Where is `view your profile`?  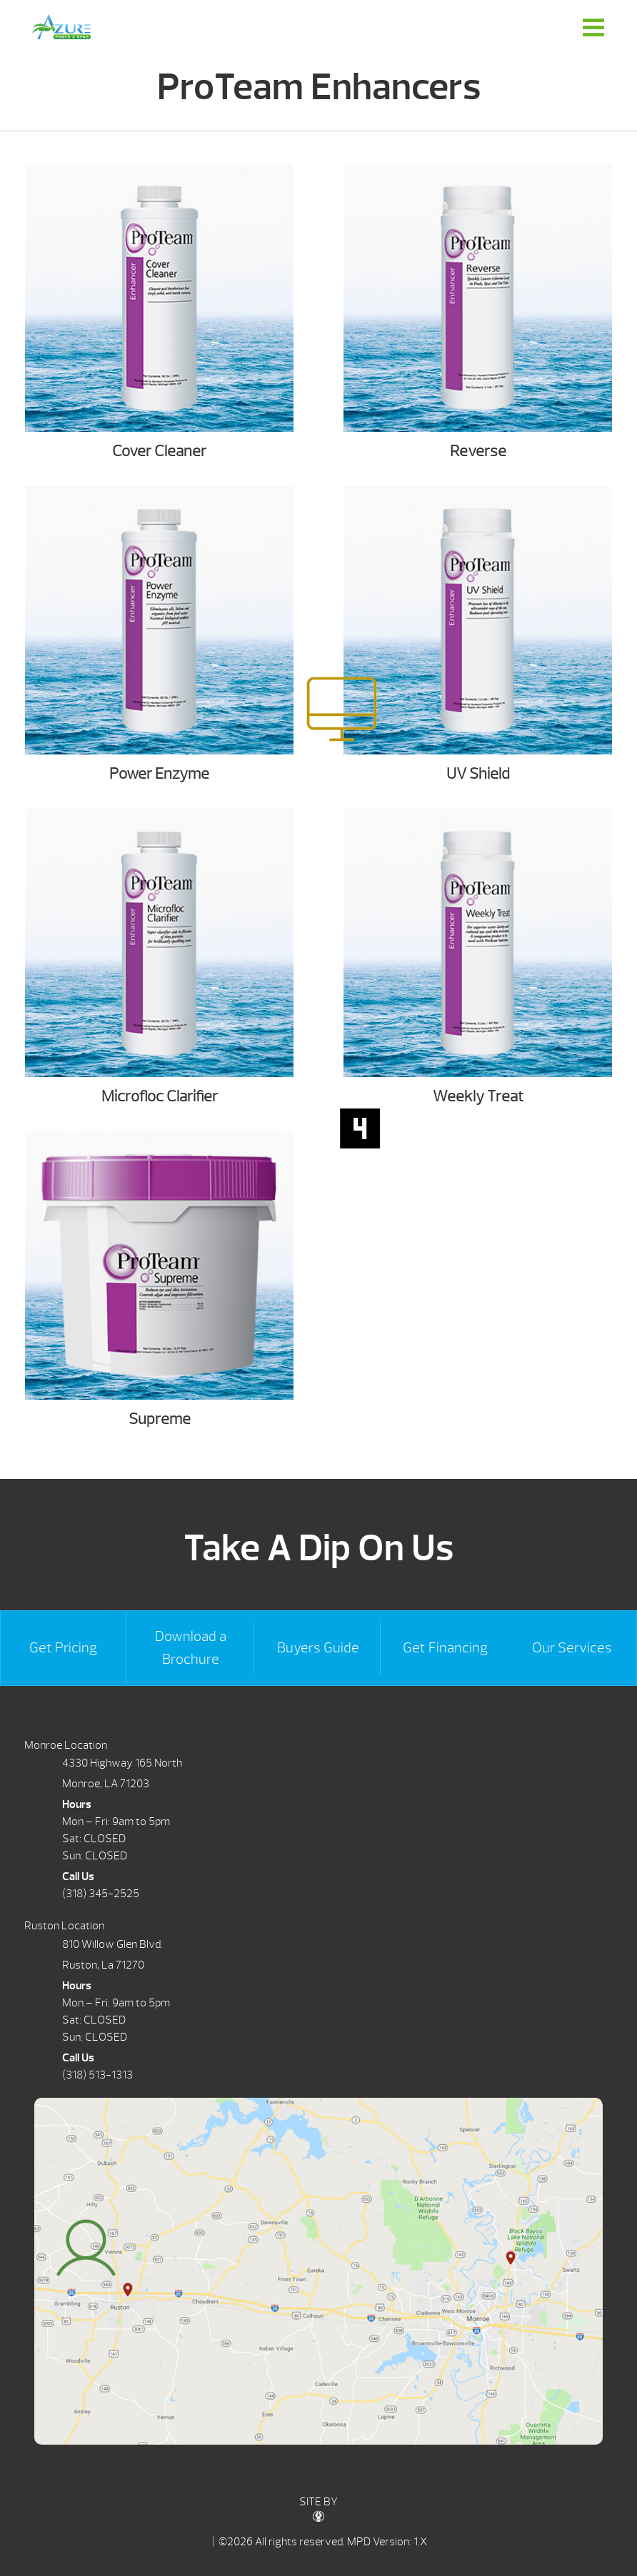 view your profile is located at coordinates (86, 2248).